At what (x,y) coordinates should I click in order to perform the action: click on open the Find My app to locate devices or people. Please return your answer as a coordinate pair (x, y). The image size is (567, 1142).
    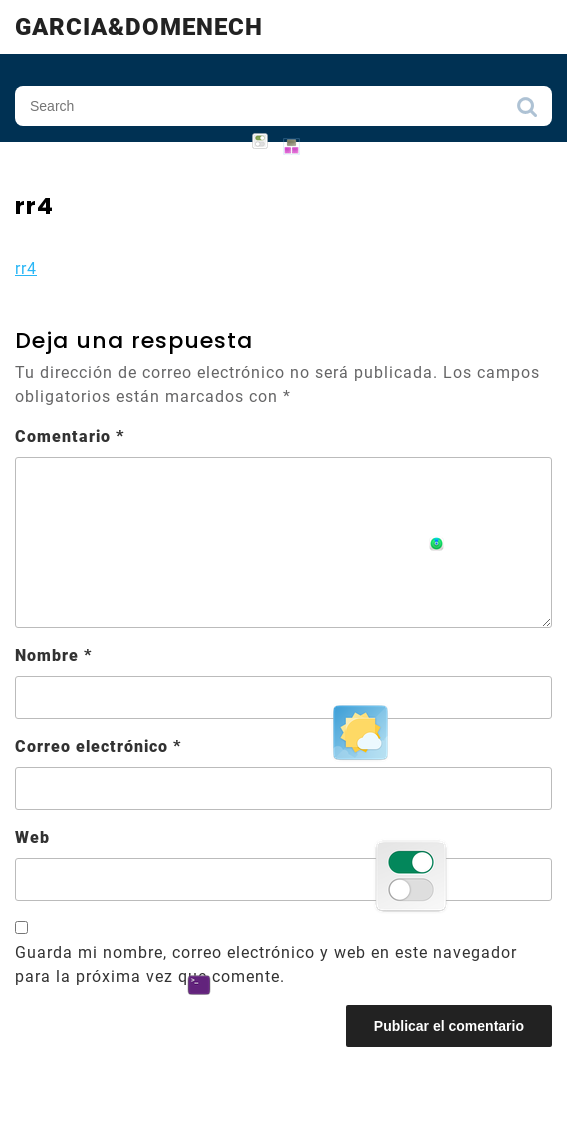
    Looking at the image, I should click on (436, 543).